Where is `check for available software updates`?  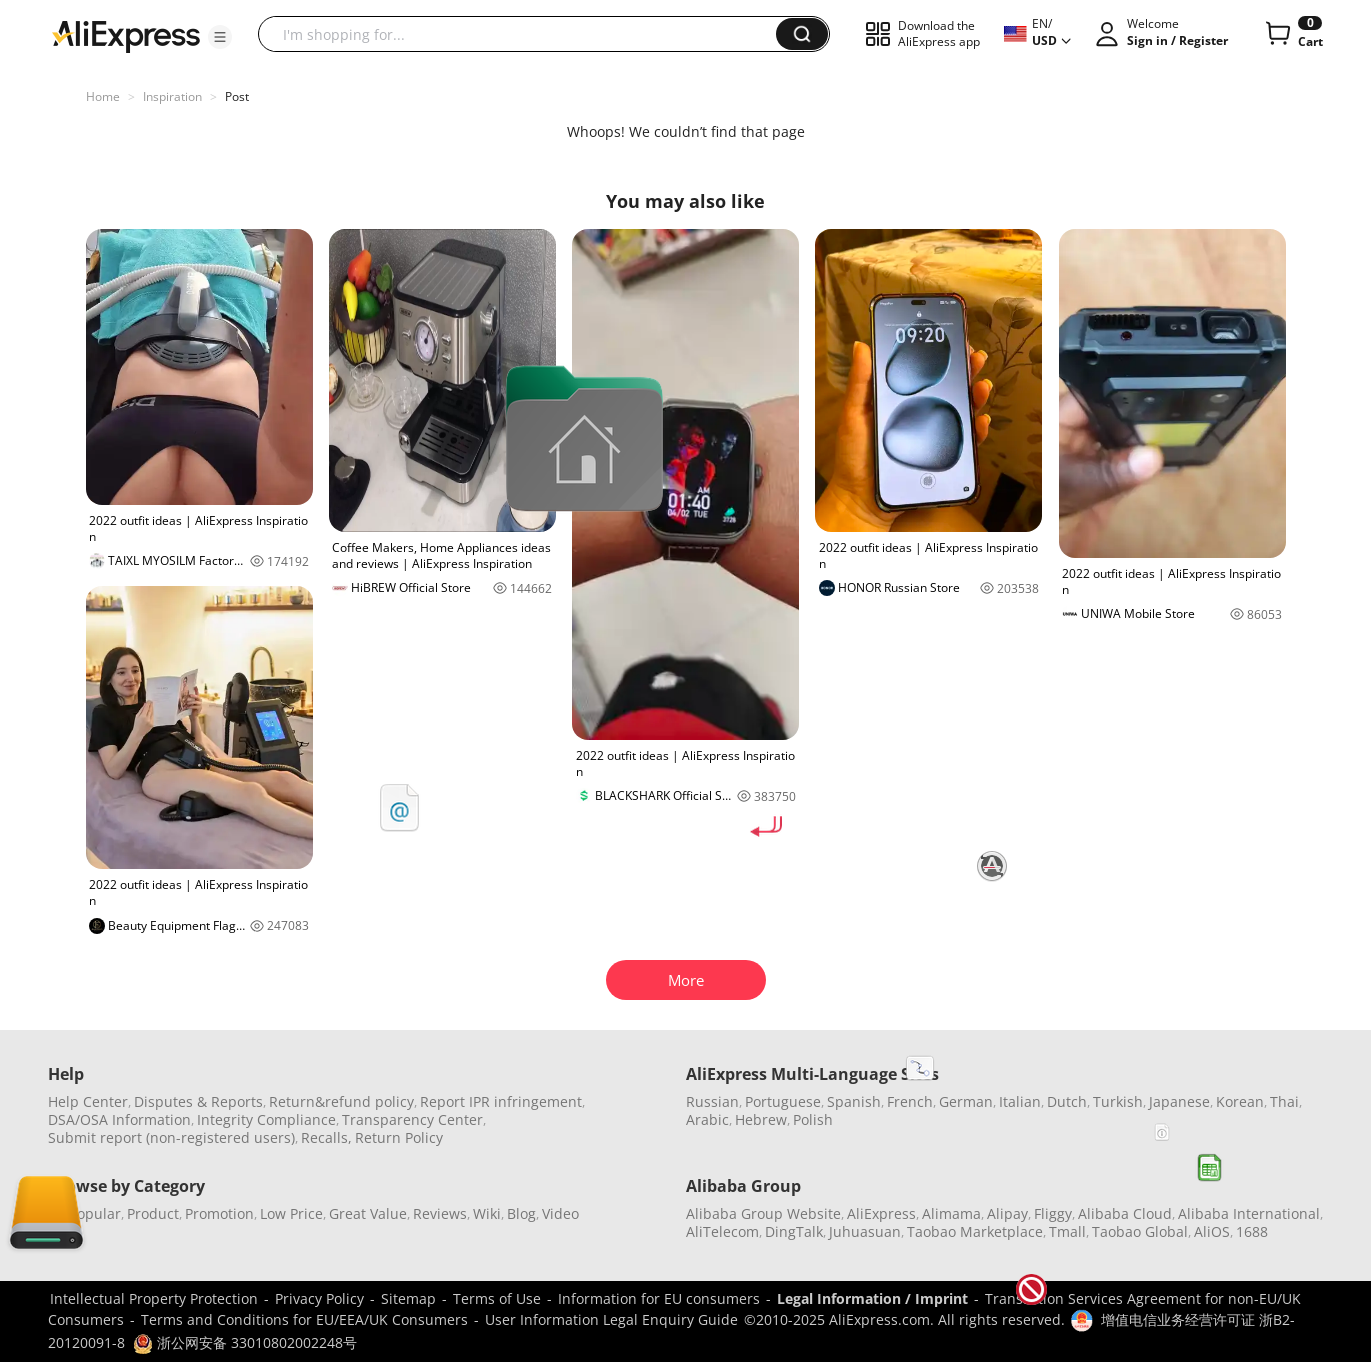
check for available software updates is located at coordinates (992, 866).